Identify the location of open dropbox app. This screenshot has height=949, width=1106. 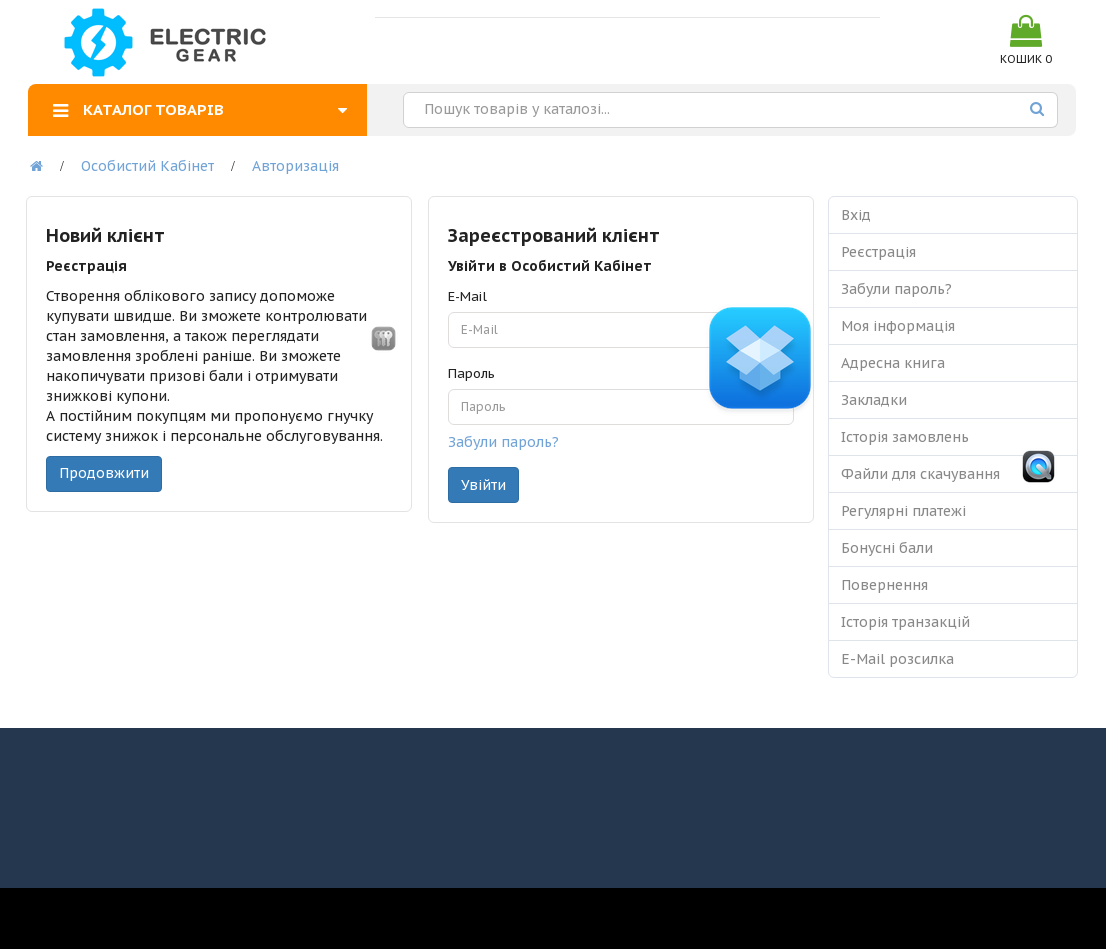
(760, 358).